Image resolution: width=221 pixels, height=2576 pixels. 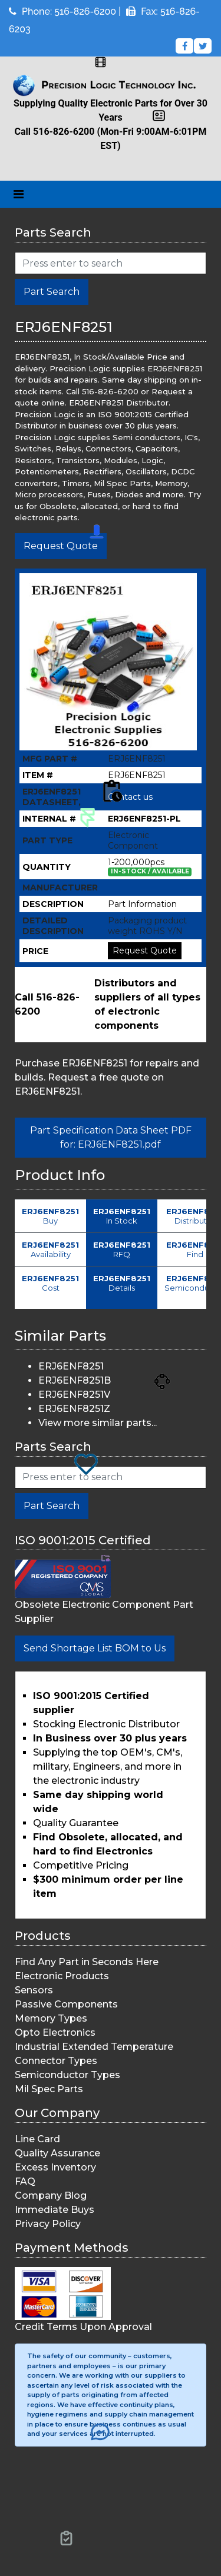 I want to click on access a password-protected folder, so click(x=105, y=1558).